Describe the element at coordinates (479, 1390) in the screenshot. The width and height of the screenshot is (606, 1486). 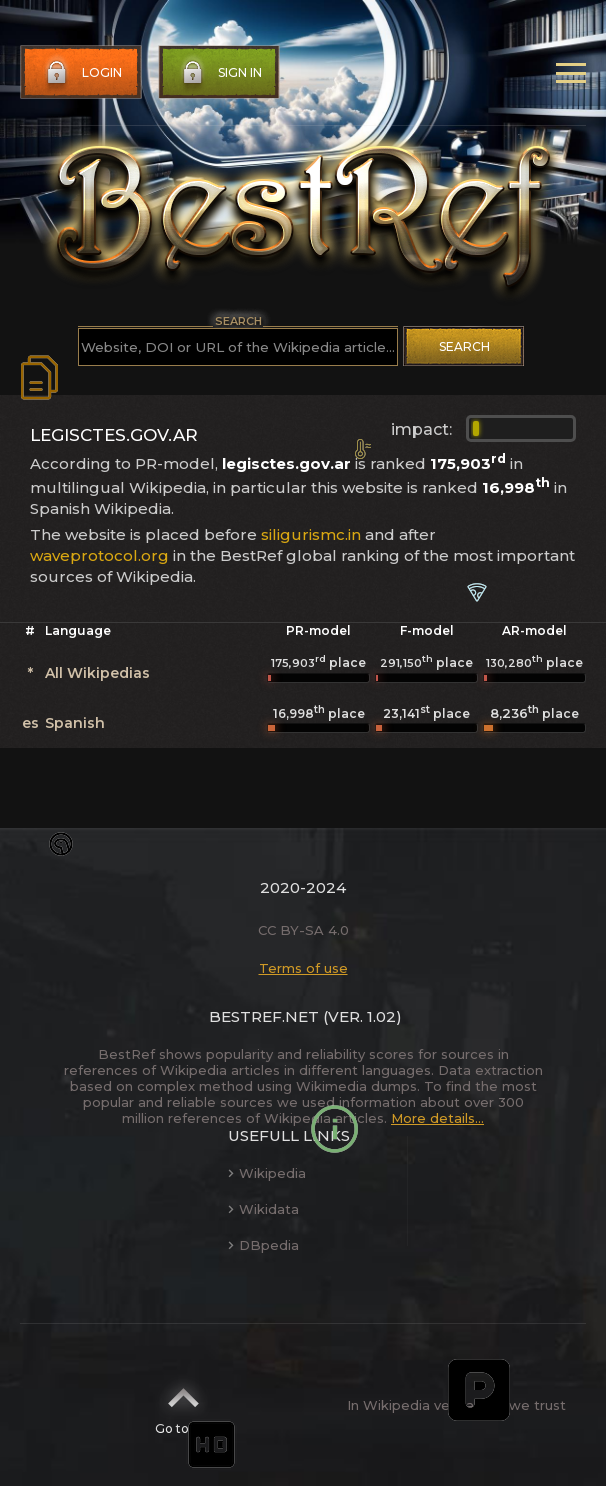
I see `find nearby parking locations` at that location.